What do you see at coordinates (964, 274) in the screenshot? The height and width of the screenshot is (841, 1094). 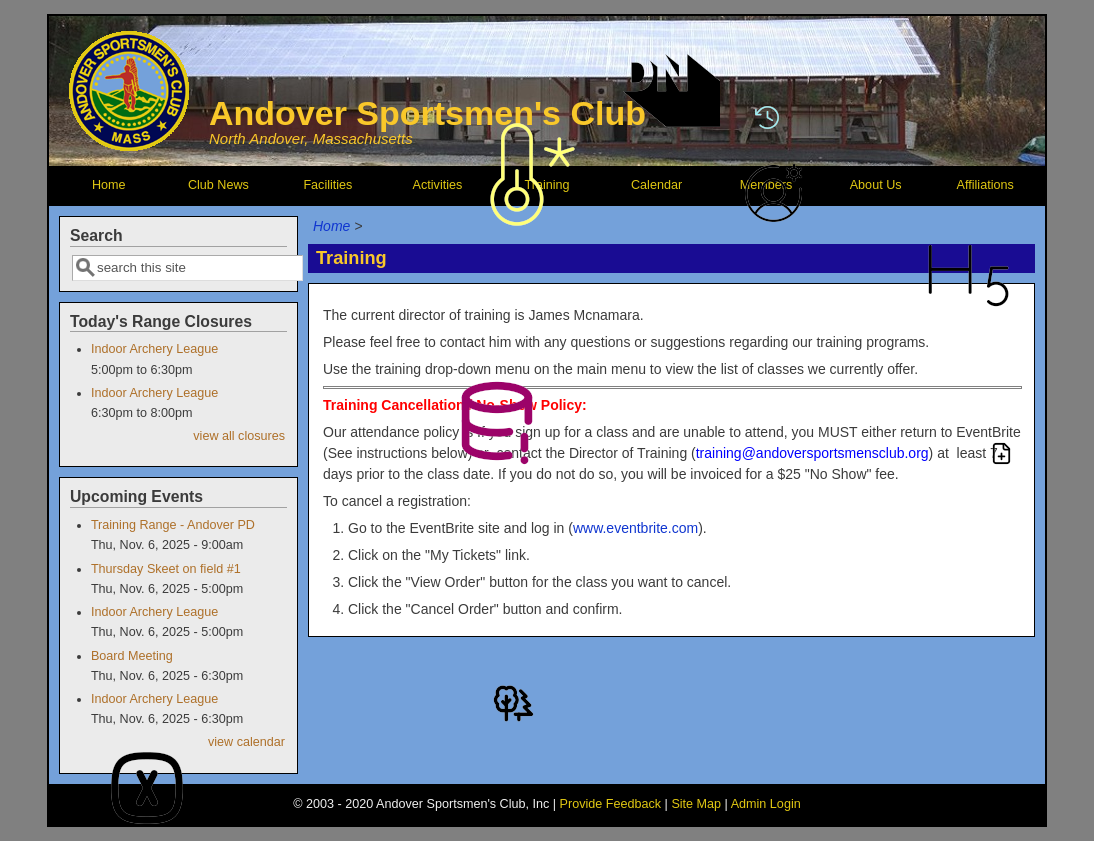 I see `format text as heading level 5` at bounding box center [964, 274].